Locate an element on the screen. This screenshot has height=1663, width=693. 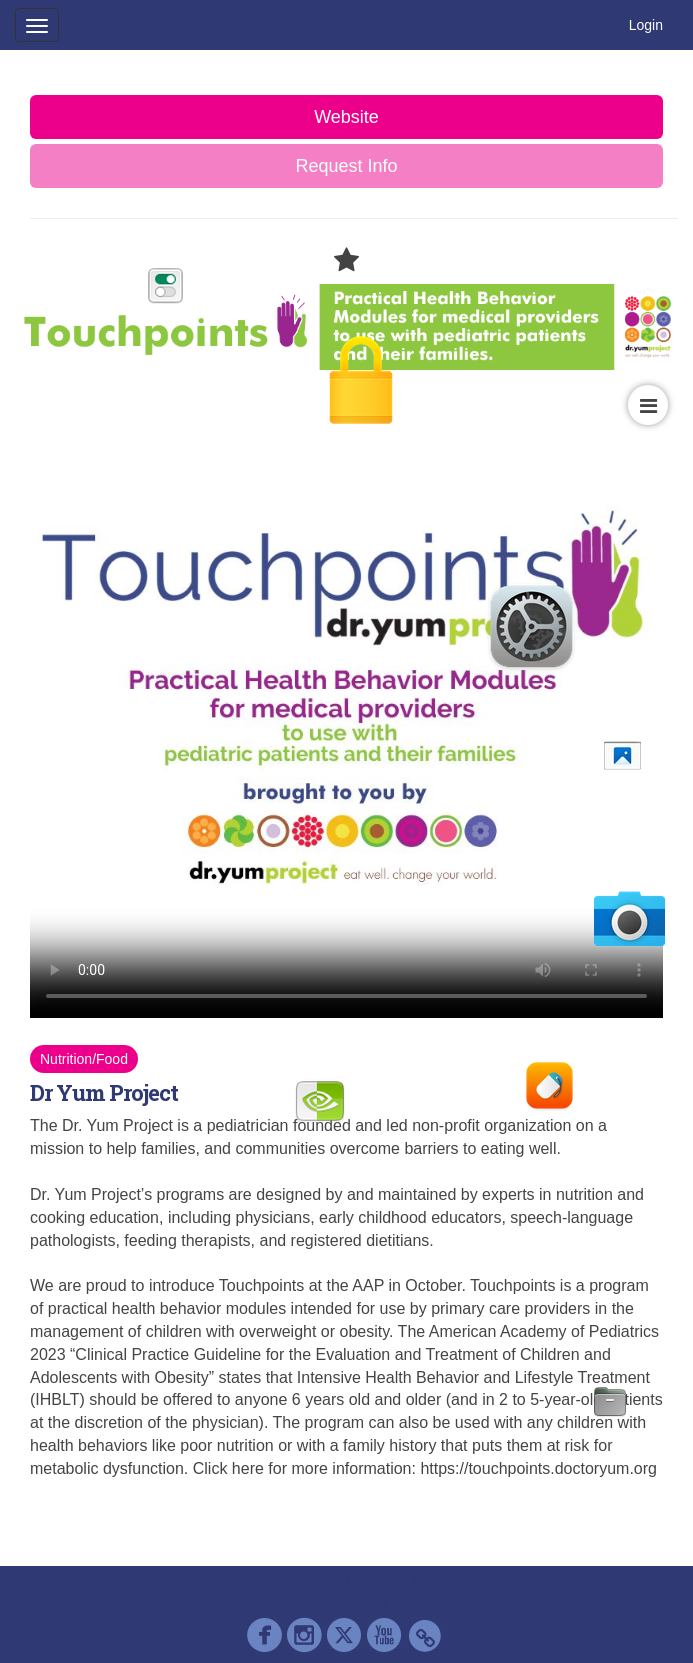
open system preferences or settings is located at coordinates (531, 626).